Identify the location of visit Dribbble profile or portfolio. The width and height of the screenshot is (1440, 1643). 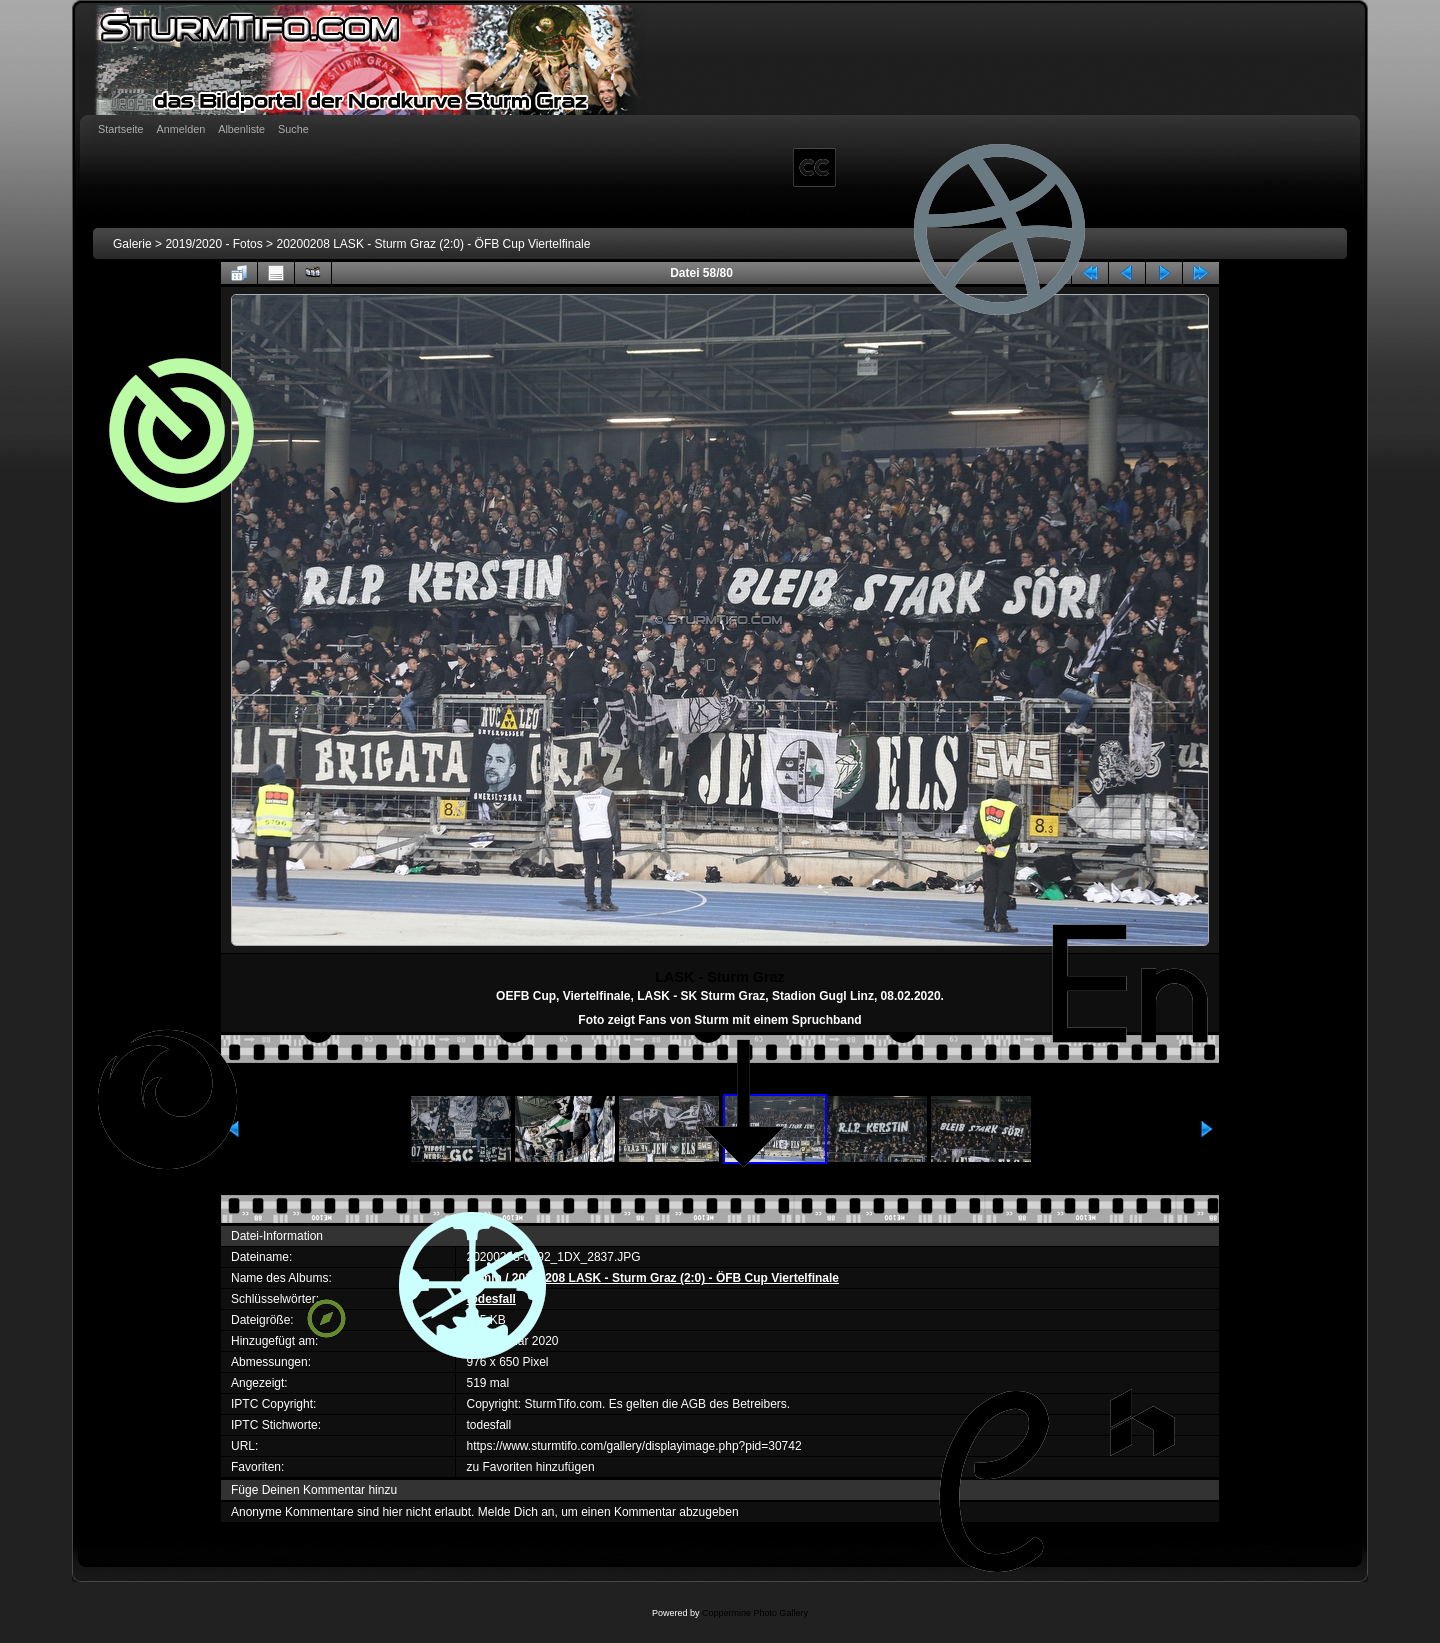
(999, 229).